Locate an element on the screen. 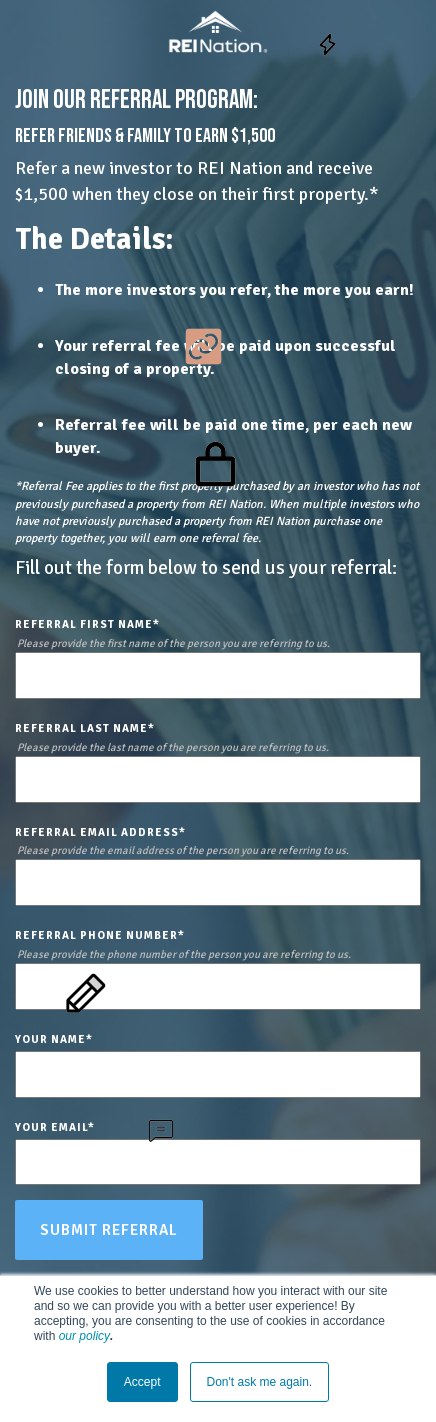  indicates fast or instant action is located at coordinates (327, 44).